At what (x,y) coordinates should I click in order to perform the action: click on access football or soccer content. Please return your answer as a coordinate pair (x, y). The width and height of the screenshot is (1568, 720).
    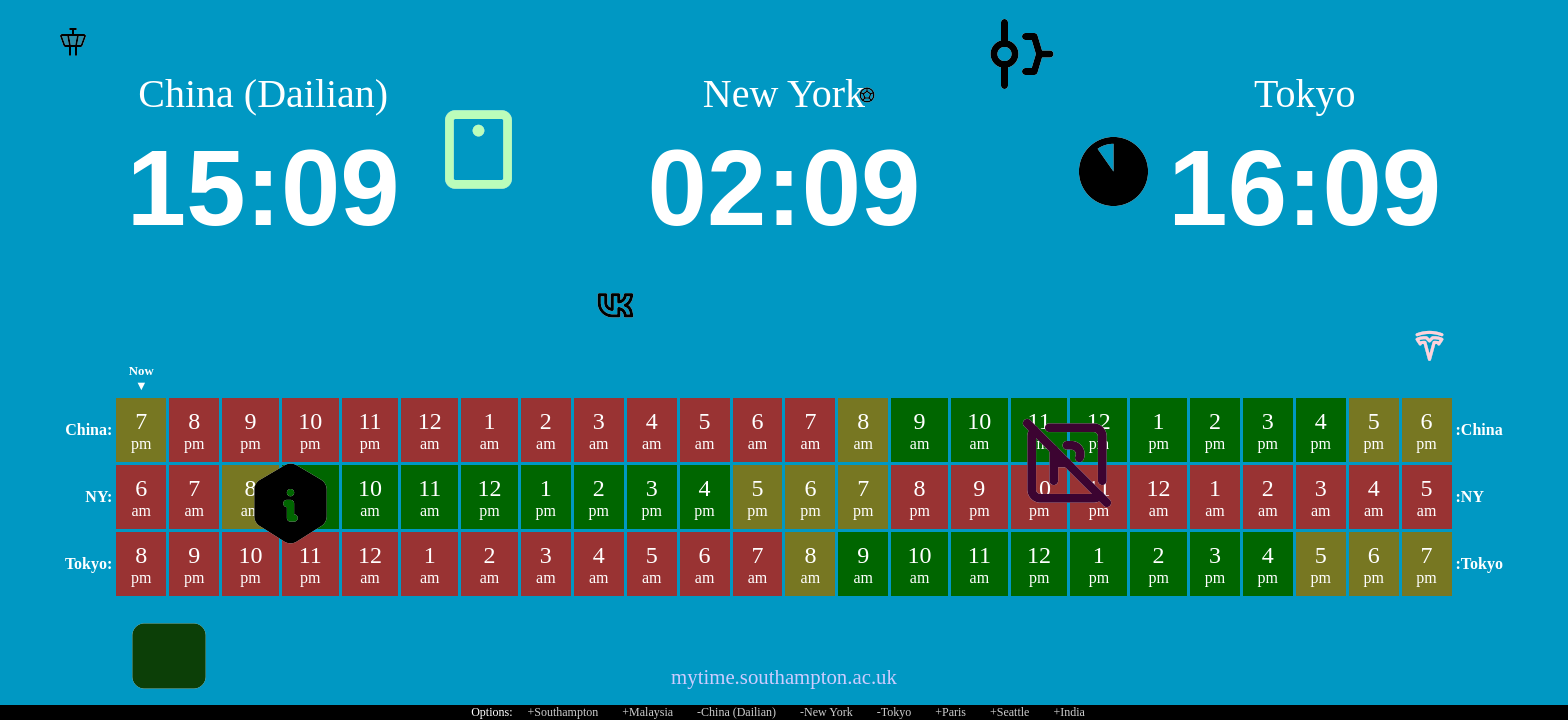
    Looking at the image, I should click on (867, 95).